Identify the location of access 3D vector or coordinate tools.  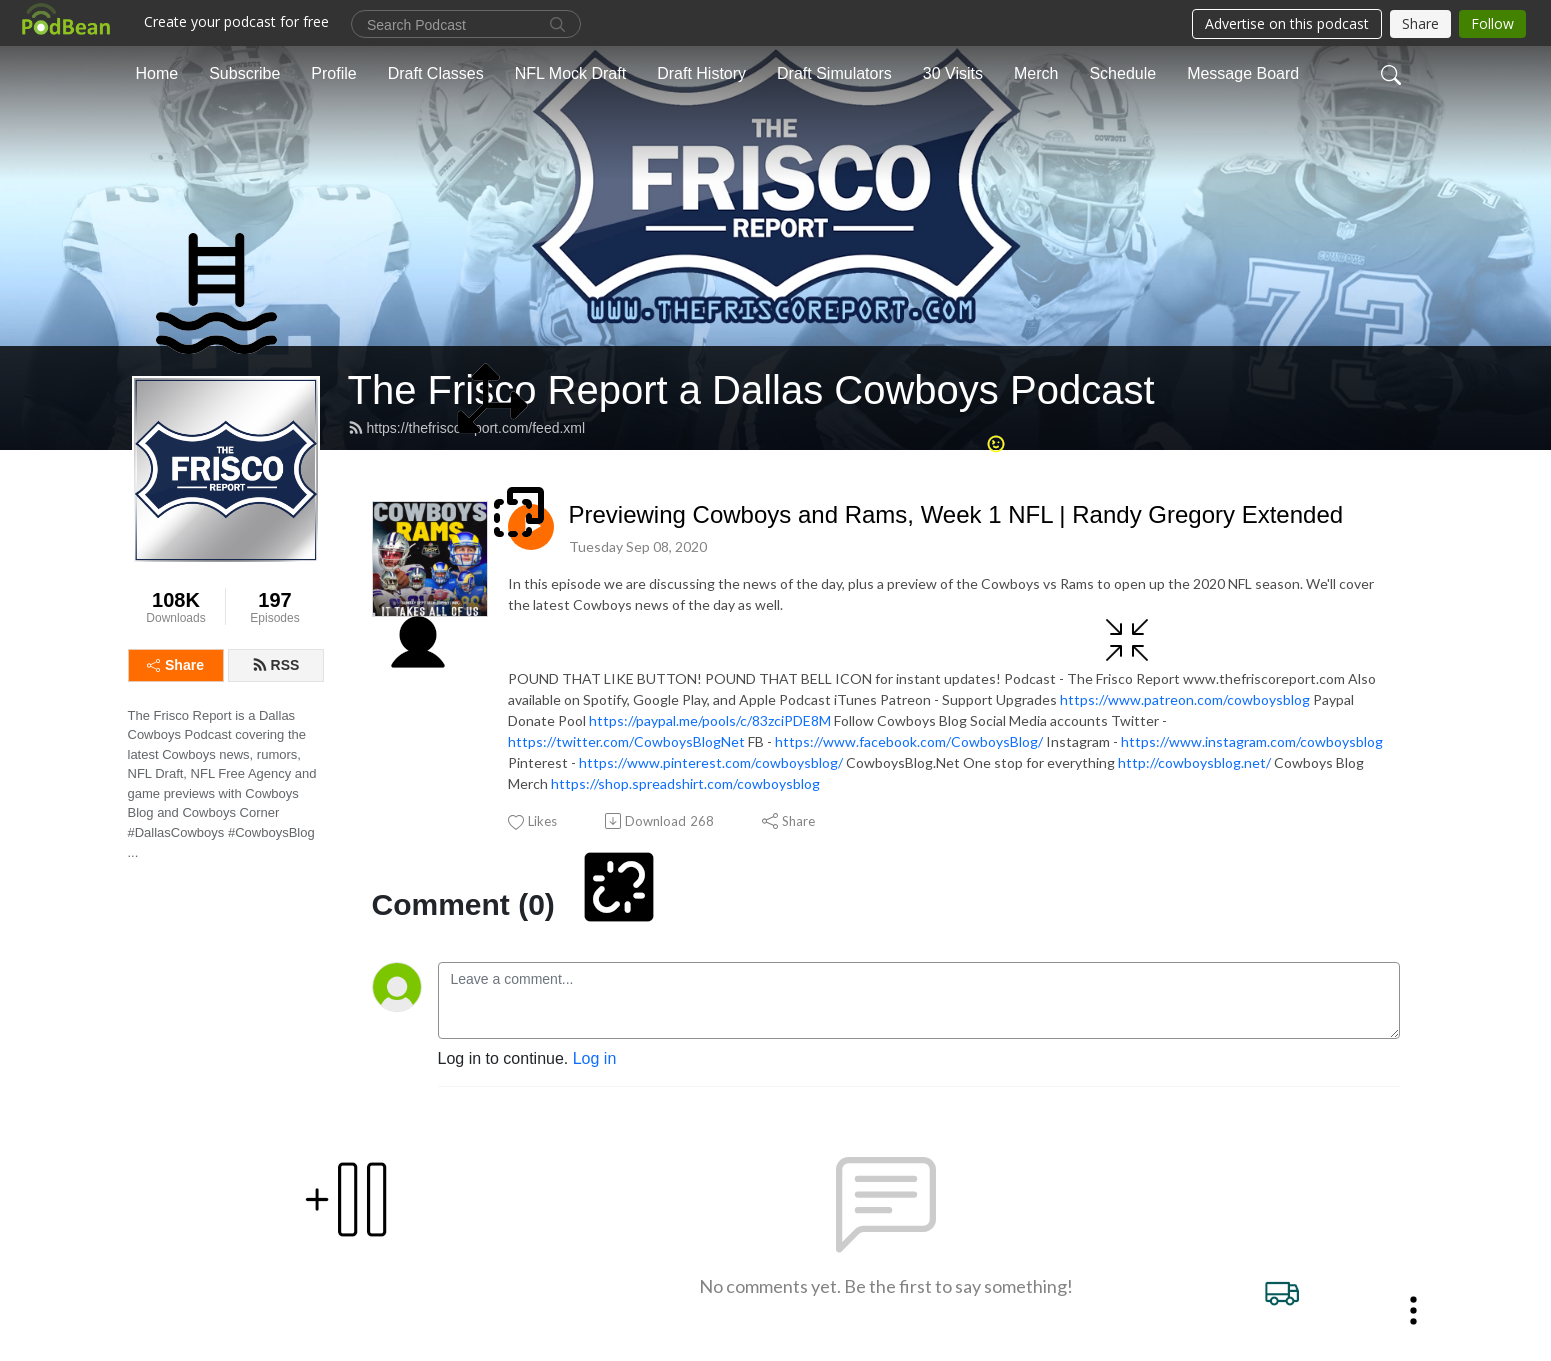
(488, 402).